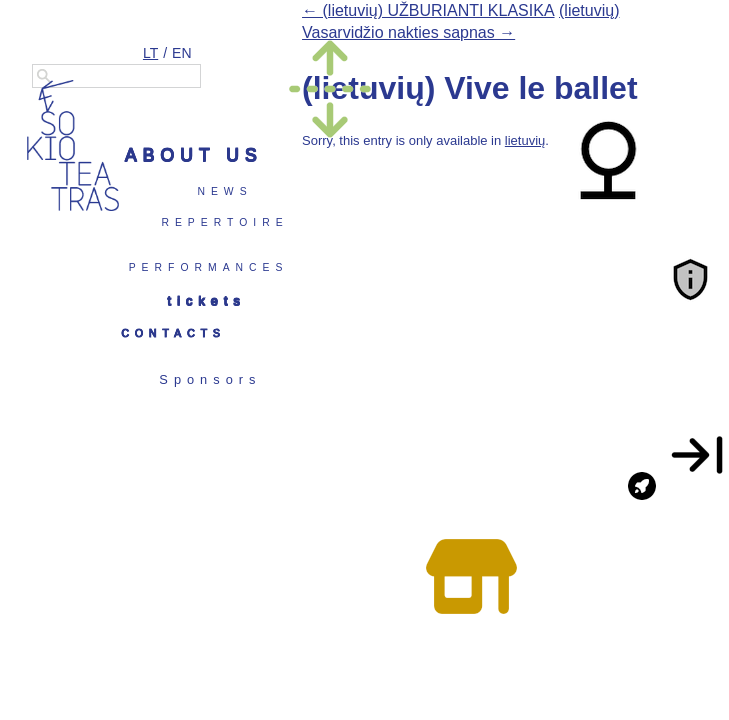 The height and width of the screenshot is (720, 729). Describe the element at coordinates (471, 576) in the screenshot. I see `open the shop or store` at that location.